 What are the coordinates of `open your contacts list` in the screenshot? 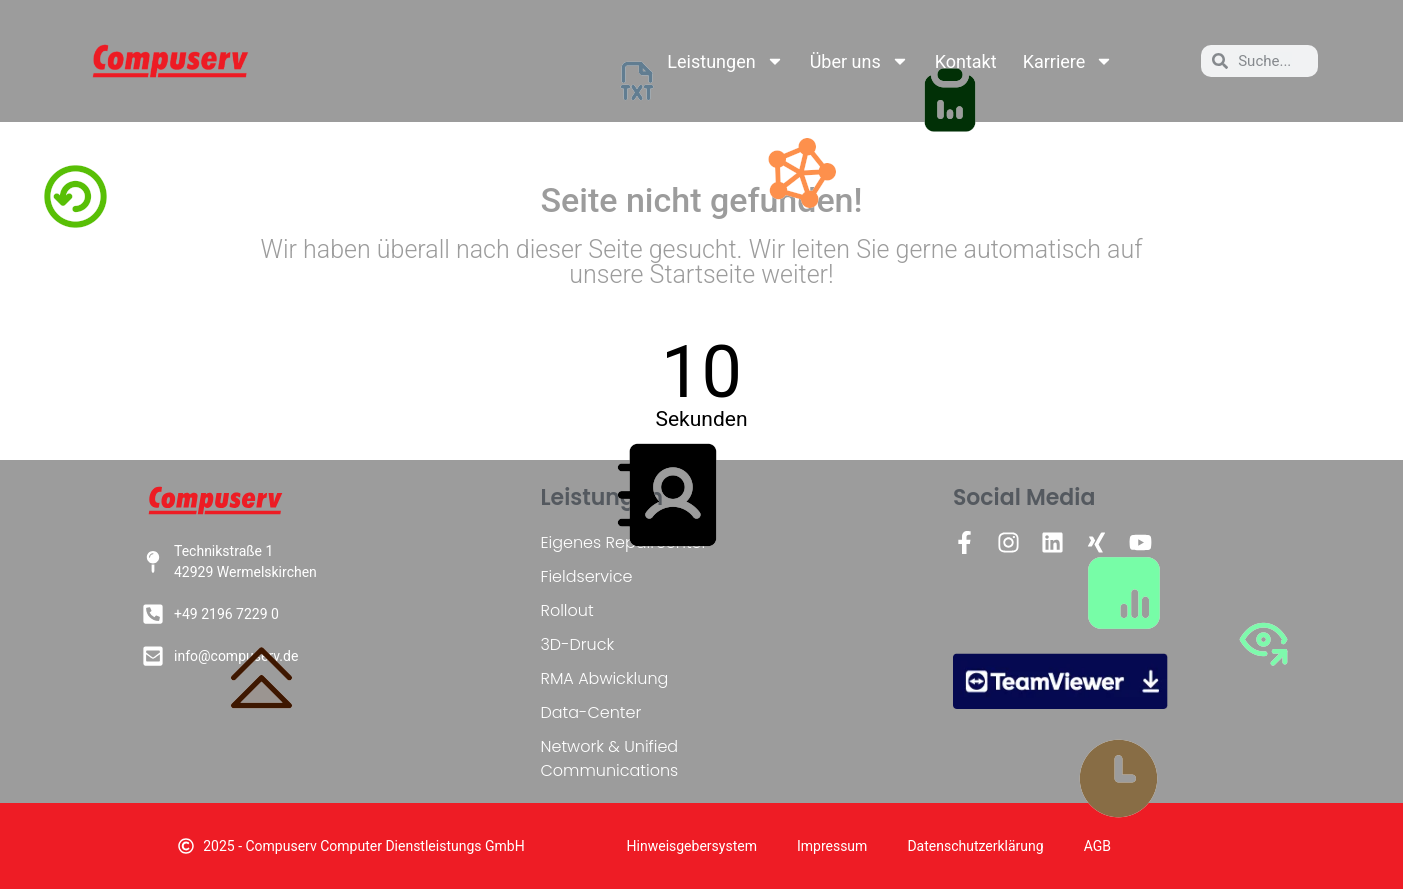 It's located at (669, 495).